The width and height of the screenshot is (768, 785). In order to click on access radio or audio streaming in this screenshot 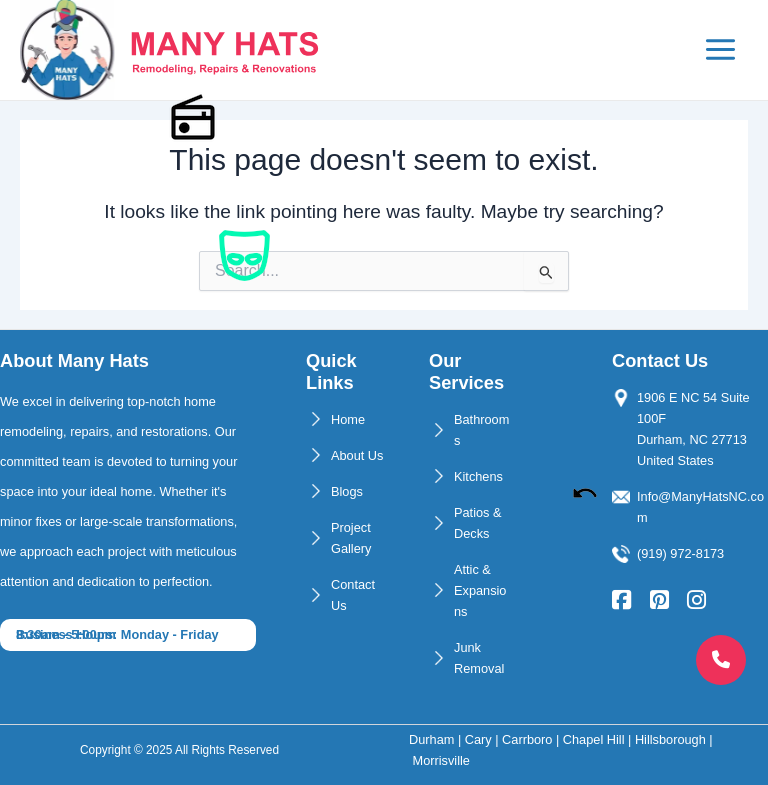, I will do `click(193, 118)`.